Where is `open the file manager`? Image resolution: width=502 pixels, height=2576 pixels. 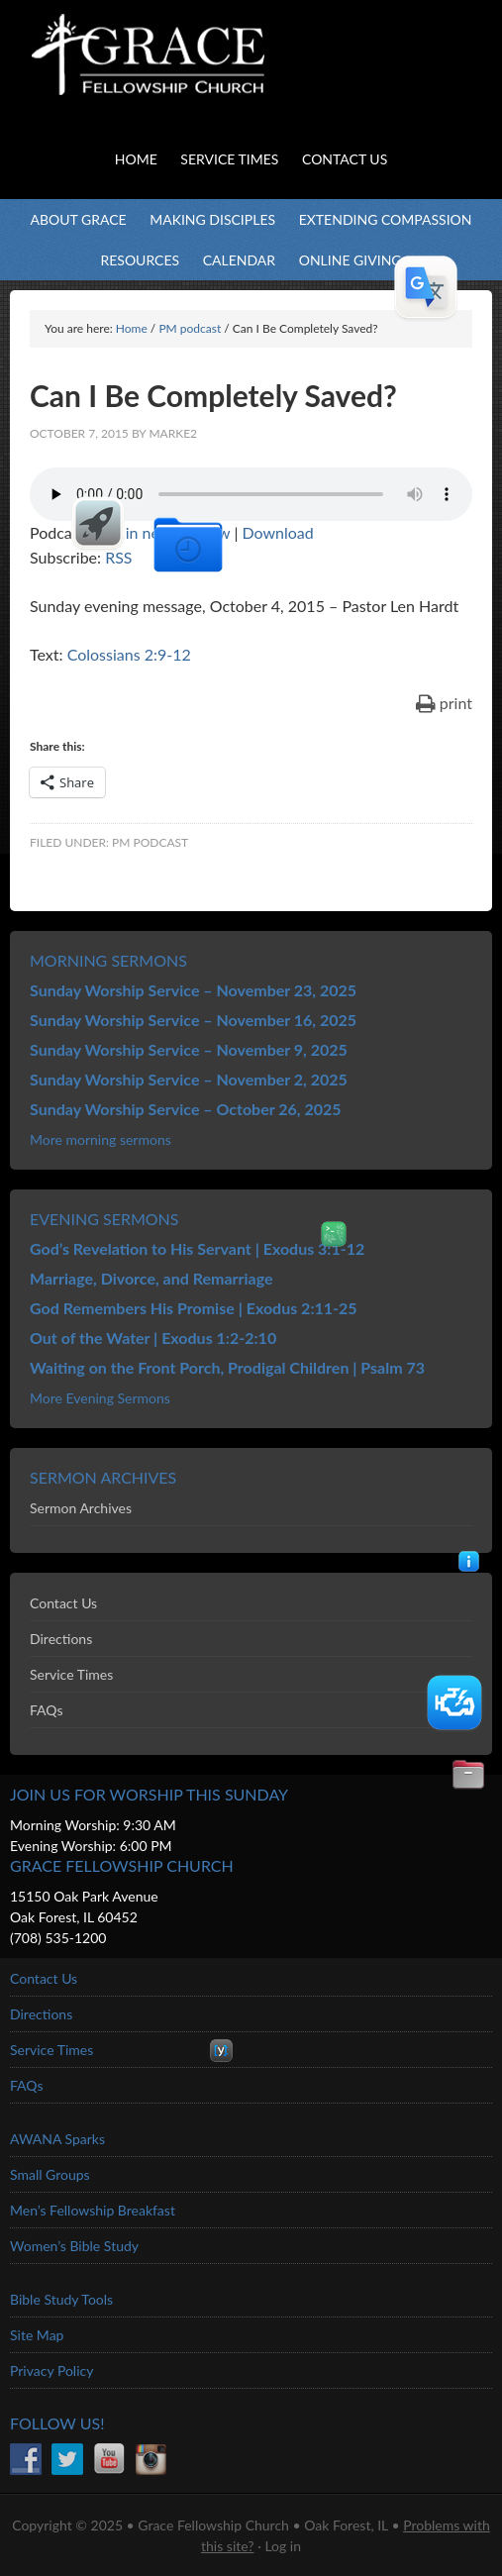
open the file manager is located at coordinates (468, 1774).